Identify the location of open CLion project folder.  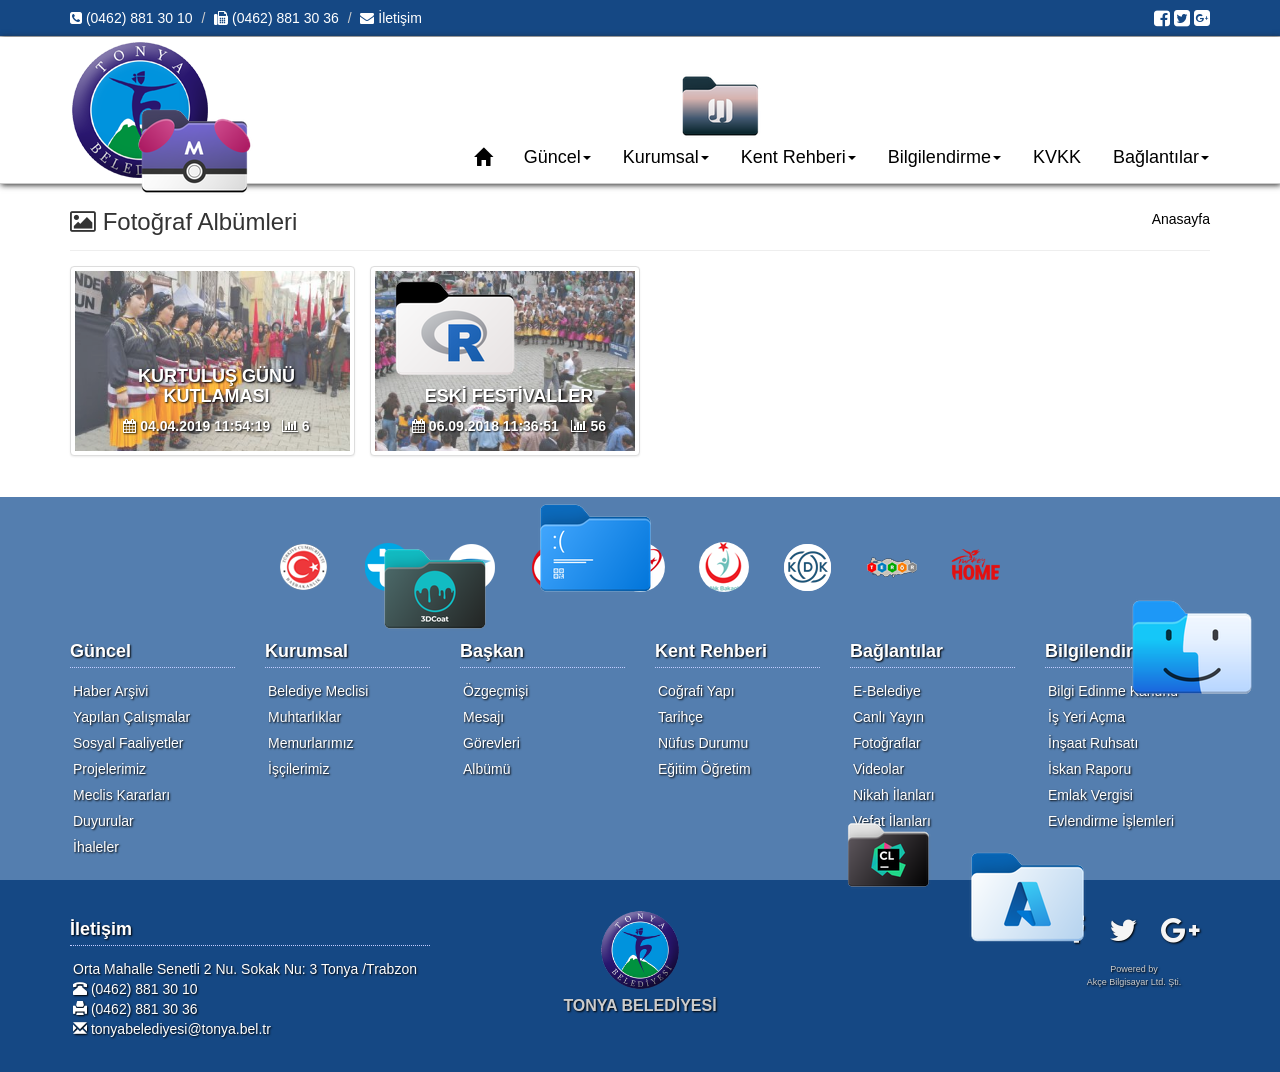
(888, 857).